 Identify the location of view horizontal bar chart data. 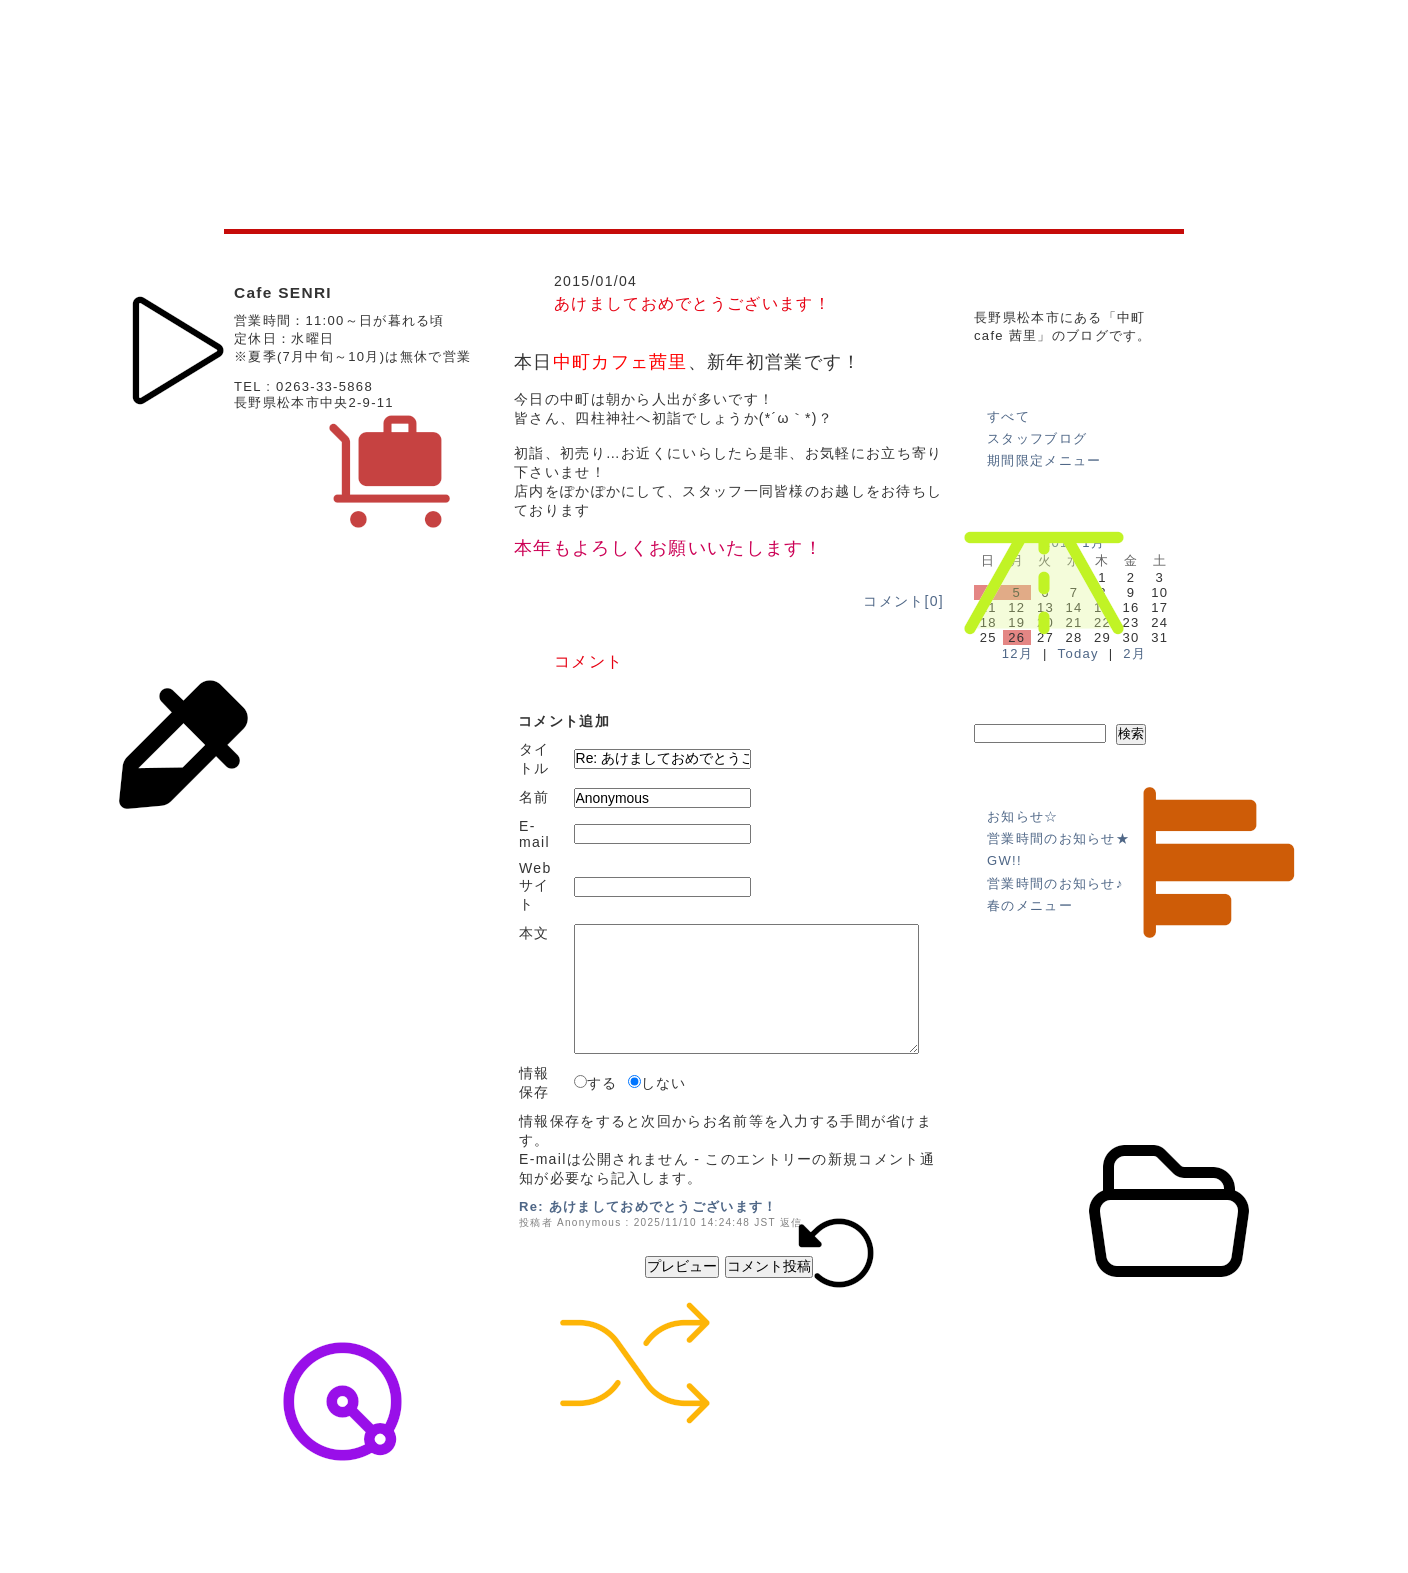
(1212, 862).